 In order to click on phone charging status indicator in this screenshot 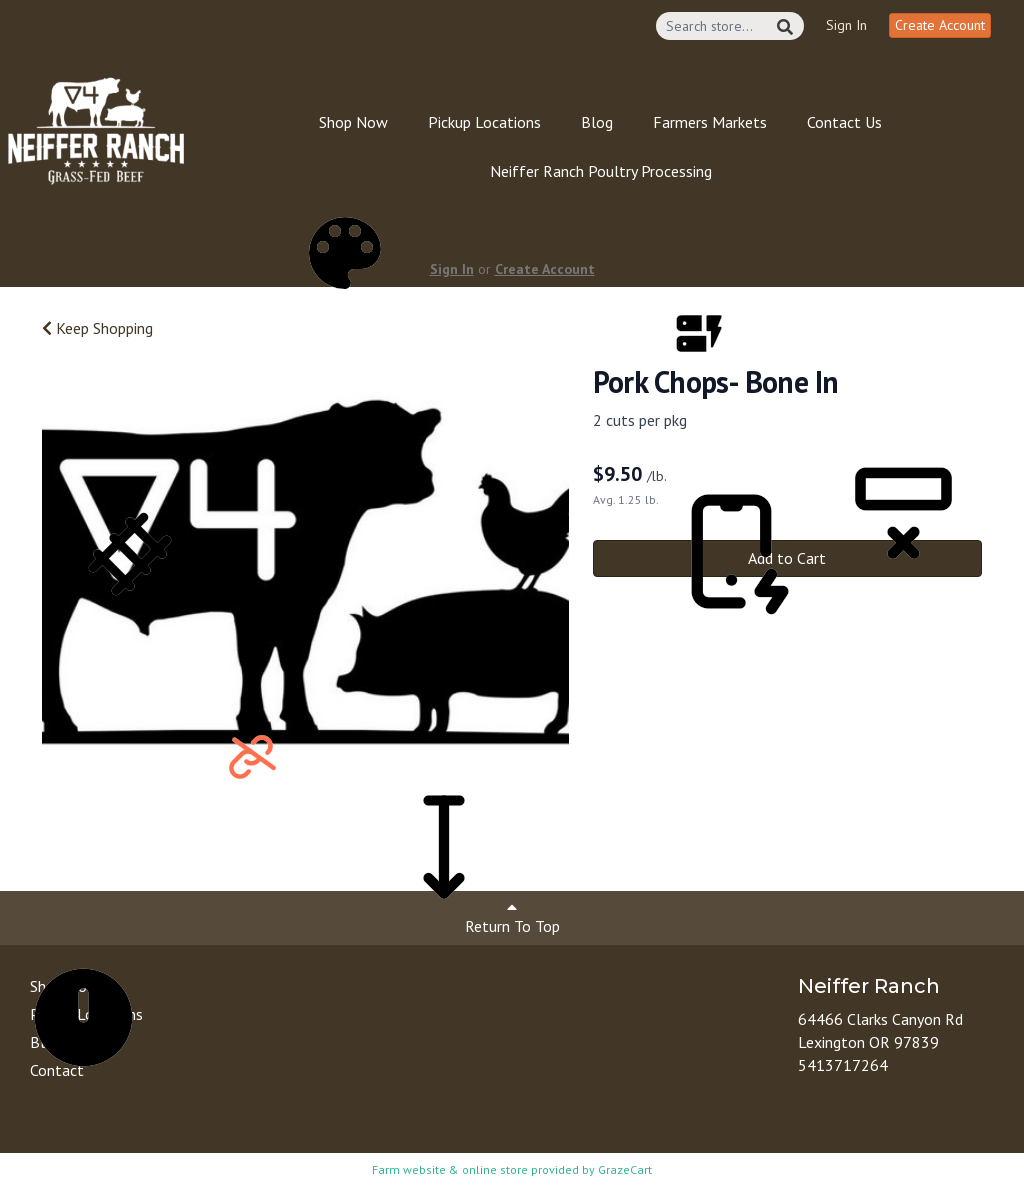, I will do `click(731, 551)`.